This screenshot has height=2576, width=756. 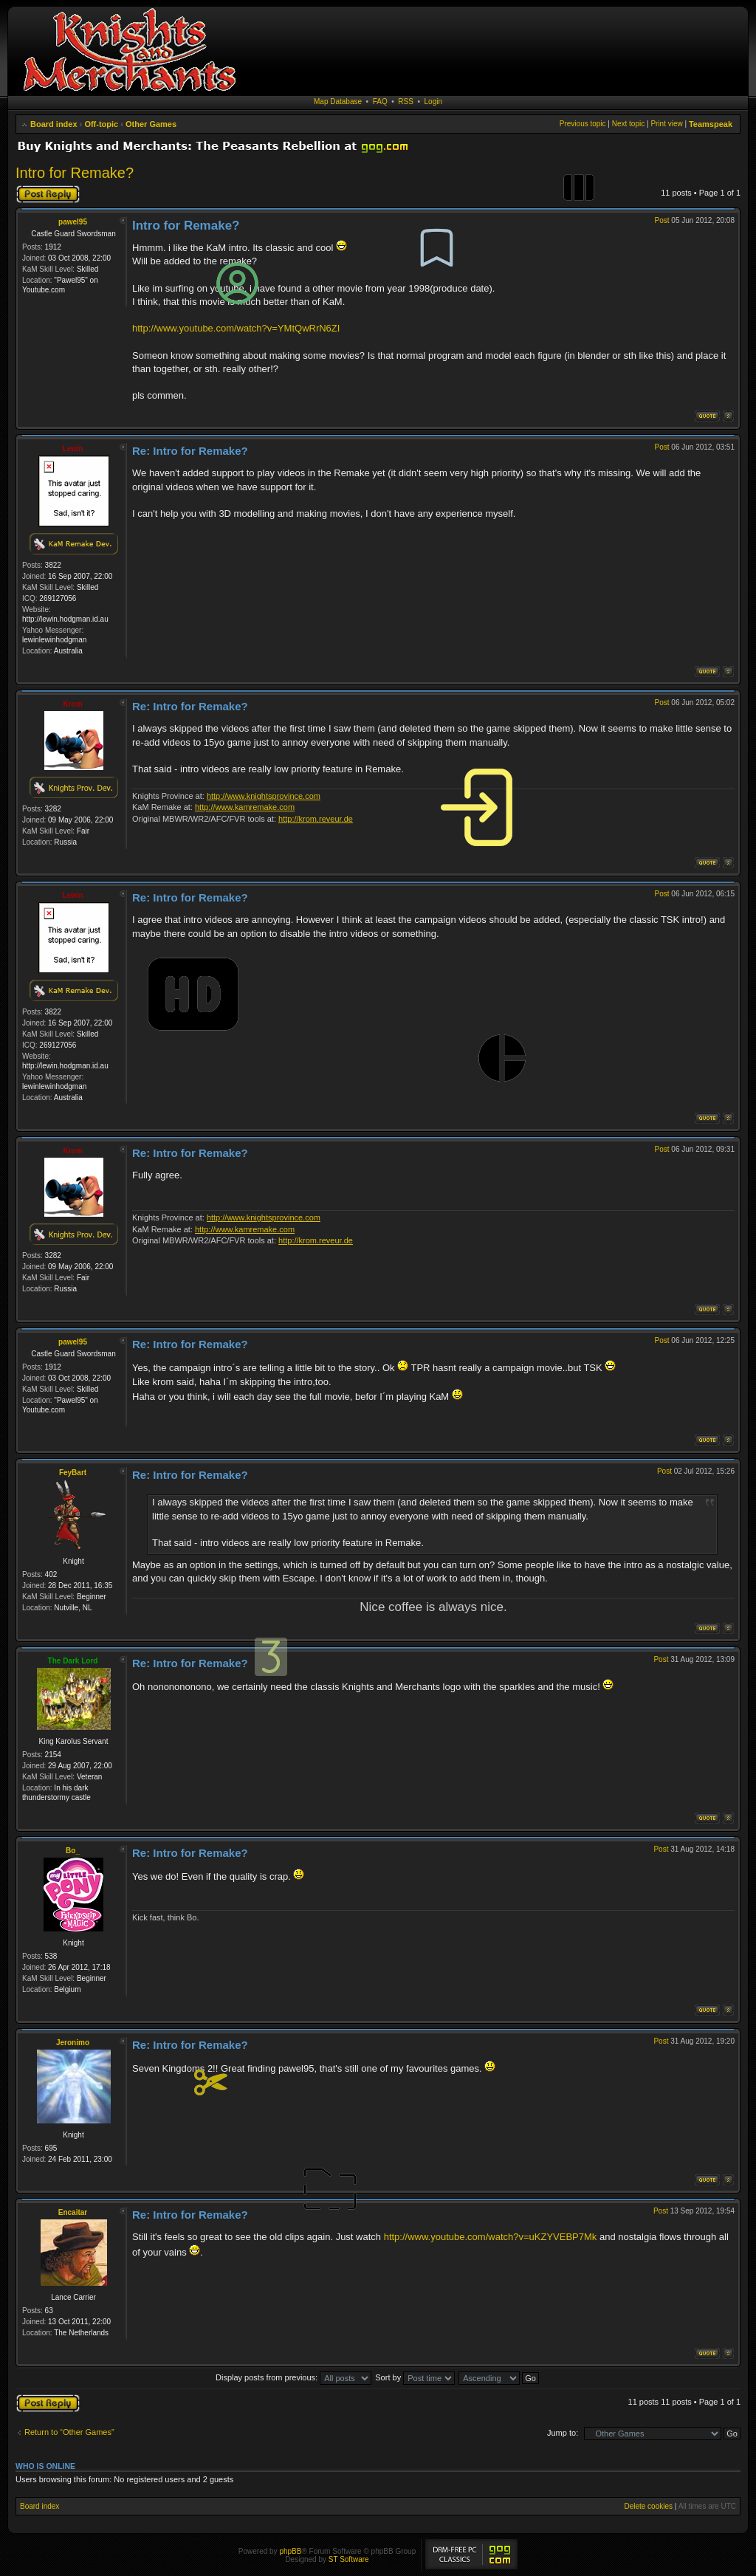 What do you see at coordinates (210, 2082) in the screenshot?
I see `cut selected text or content` at bounding box center [210, 2082].